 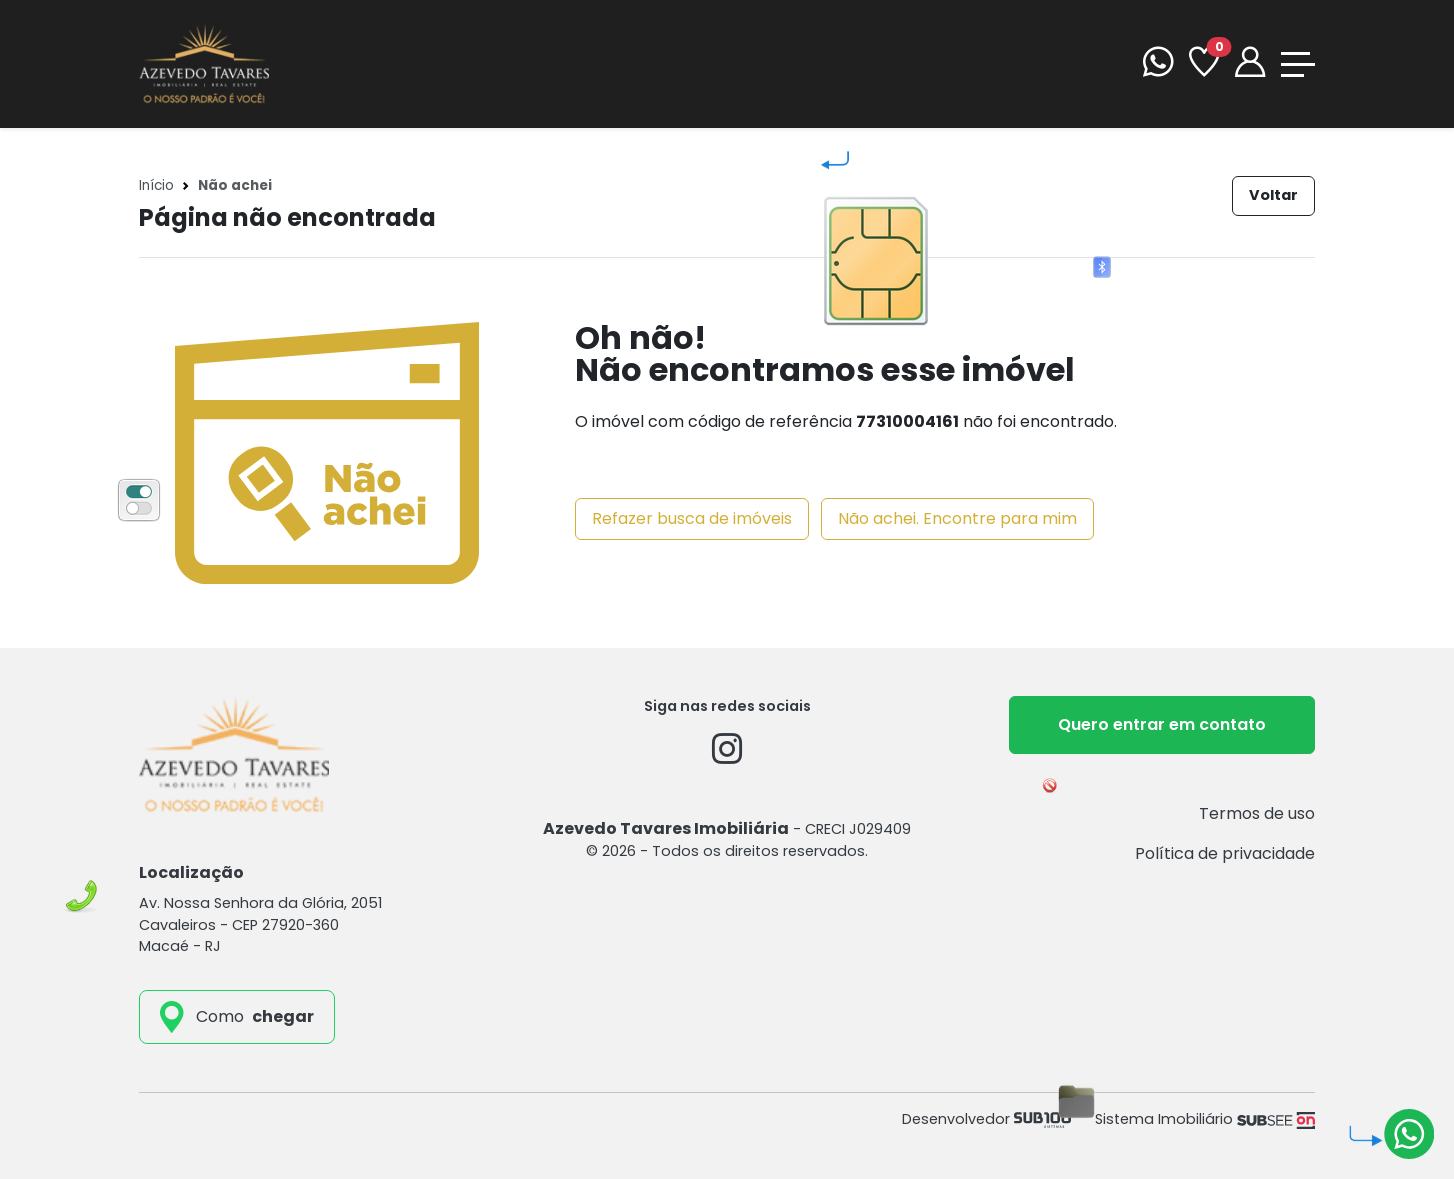 I want to click on start a phone call, so click(x=81, y=897).